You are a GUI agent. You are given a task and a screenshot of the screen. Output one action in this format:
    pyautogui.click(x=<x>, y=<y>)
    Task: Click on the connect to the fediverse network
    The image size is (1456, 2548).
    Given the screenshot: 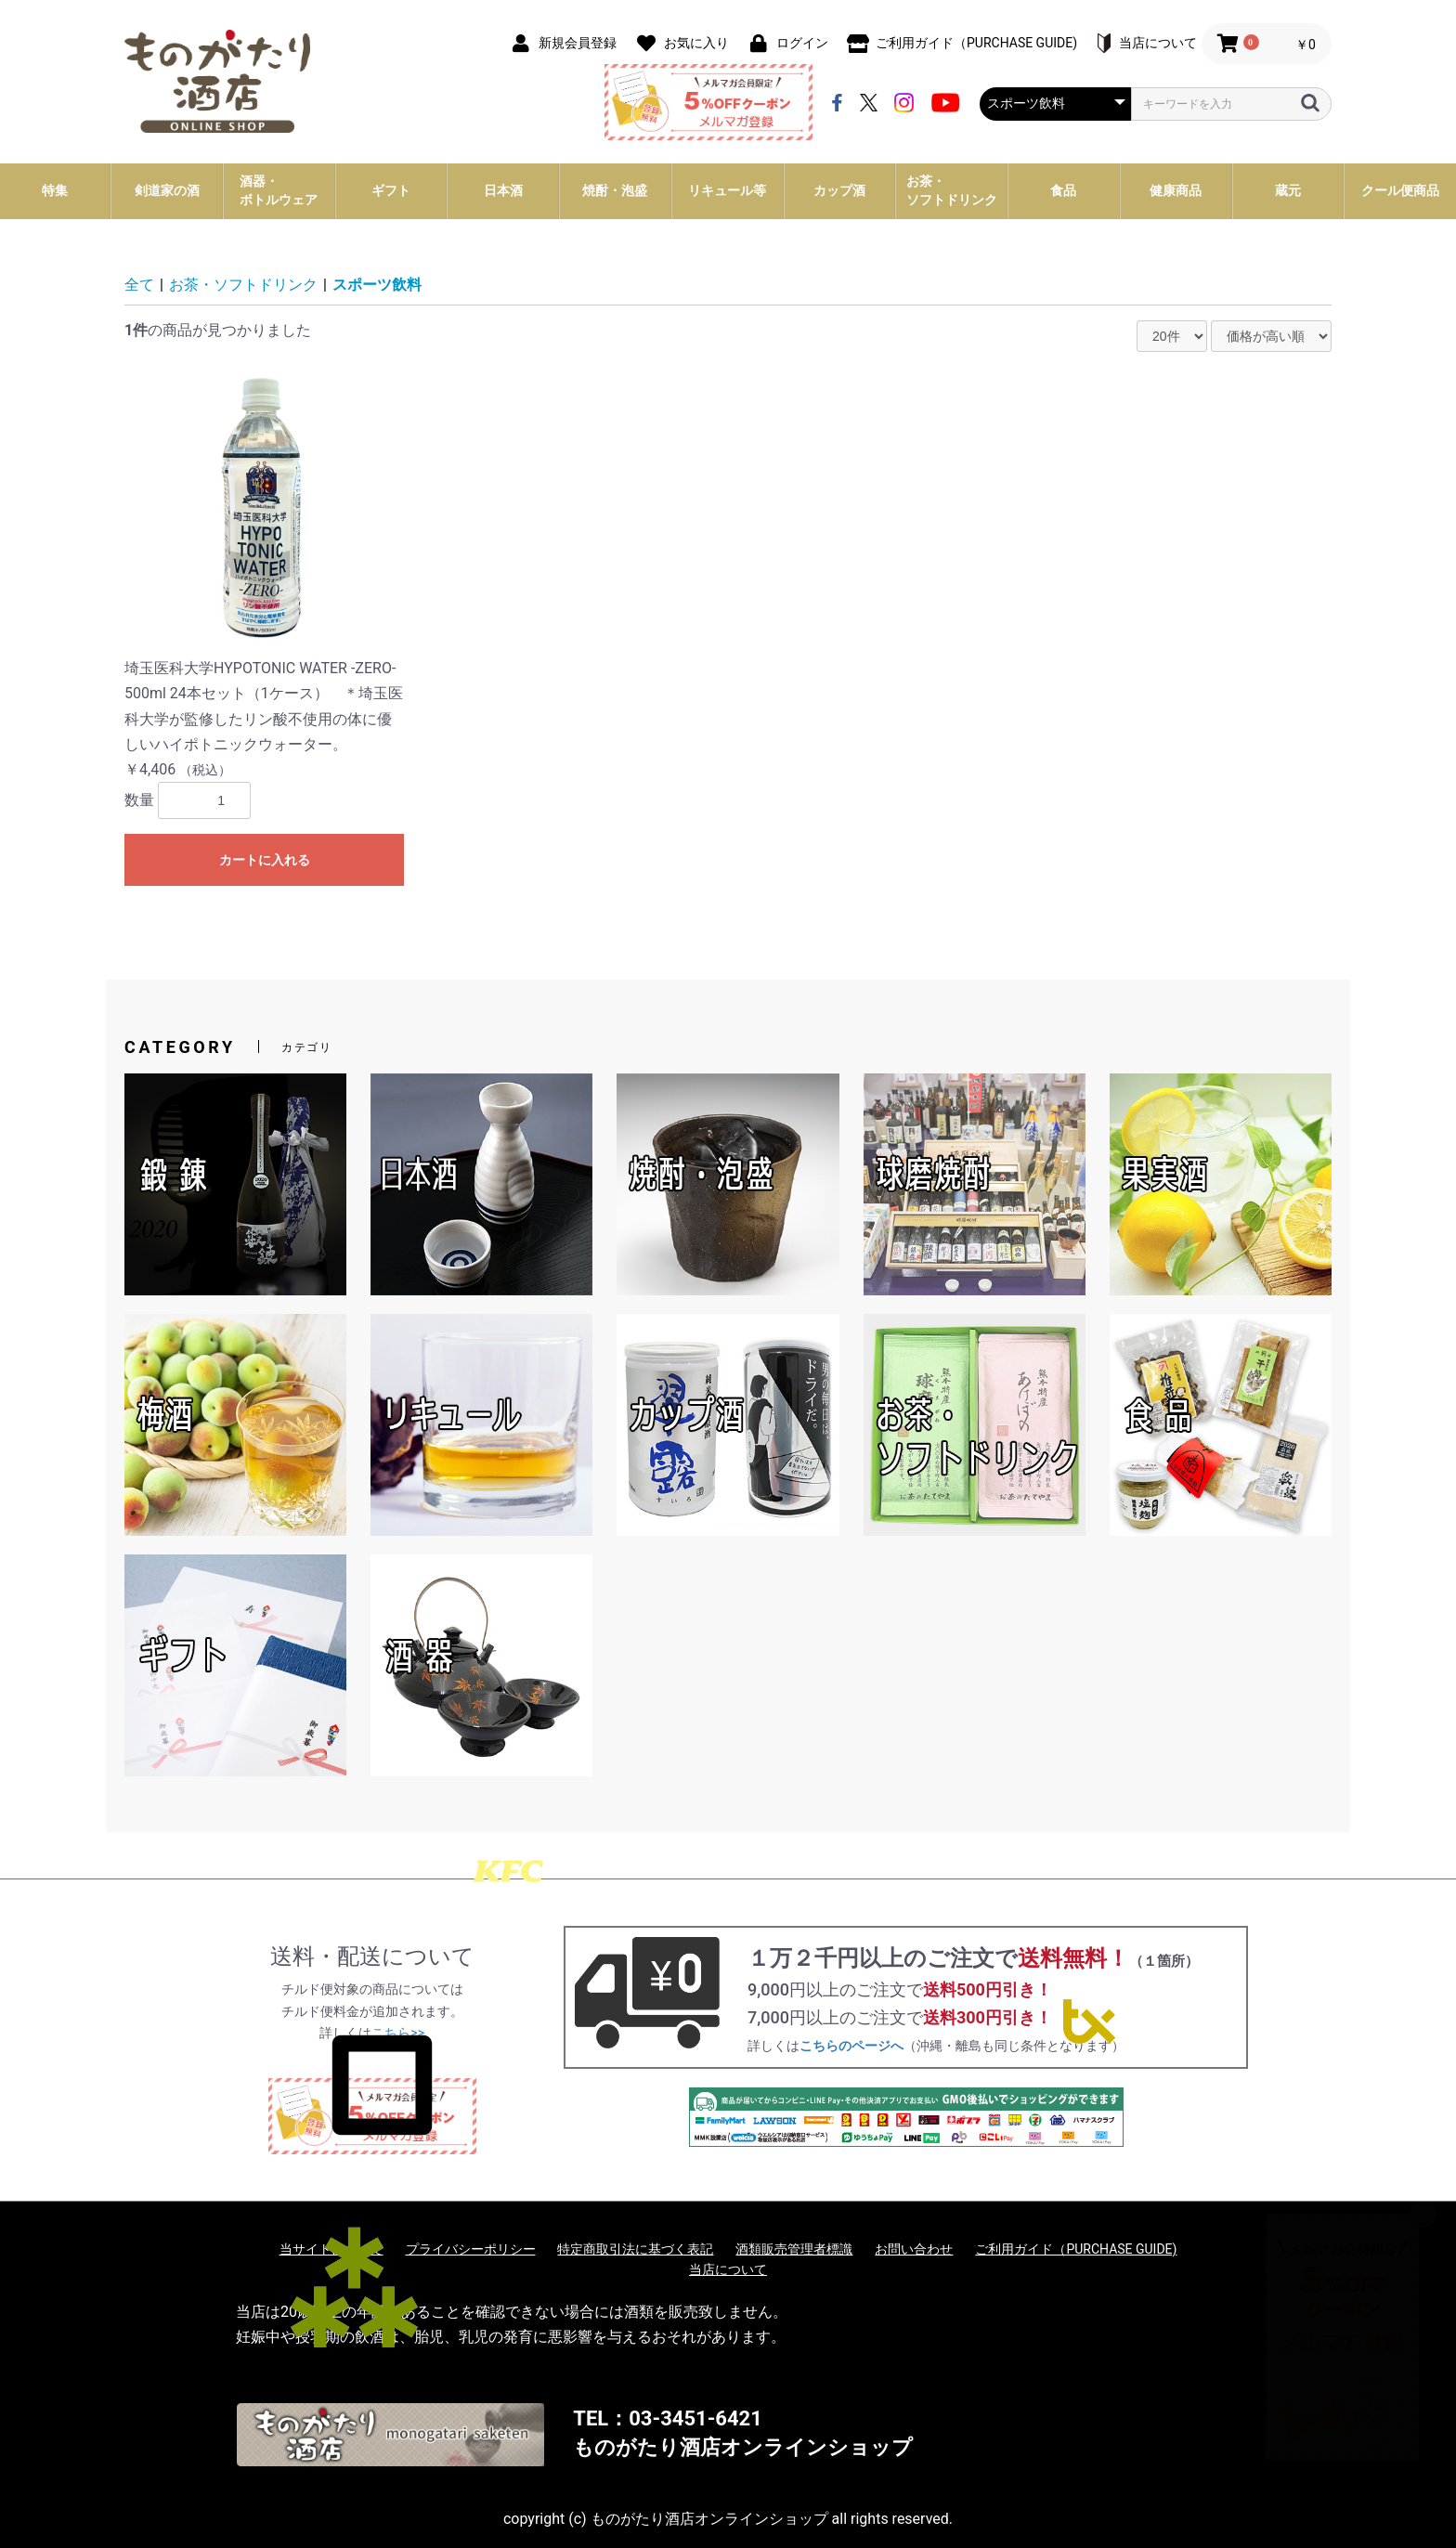 What is the action you would take?
    pyautogui.click(x=354, y=2291)
    